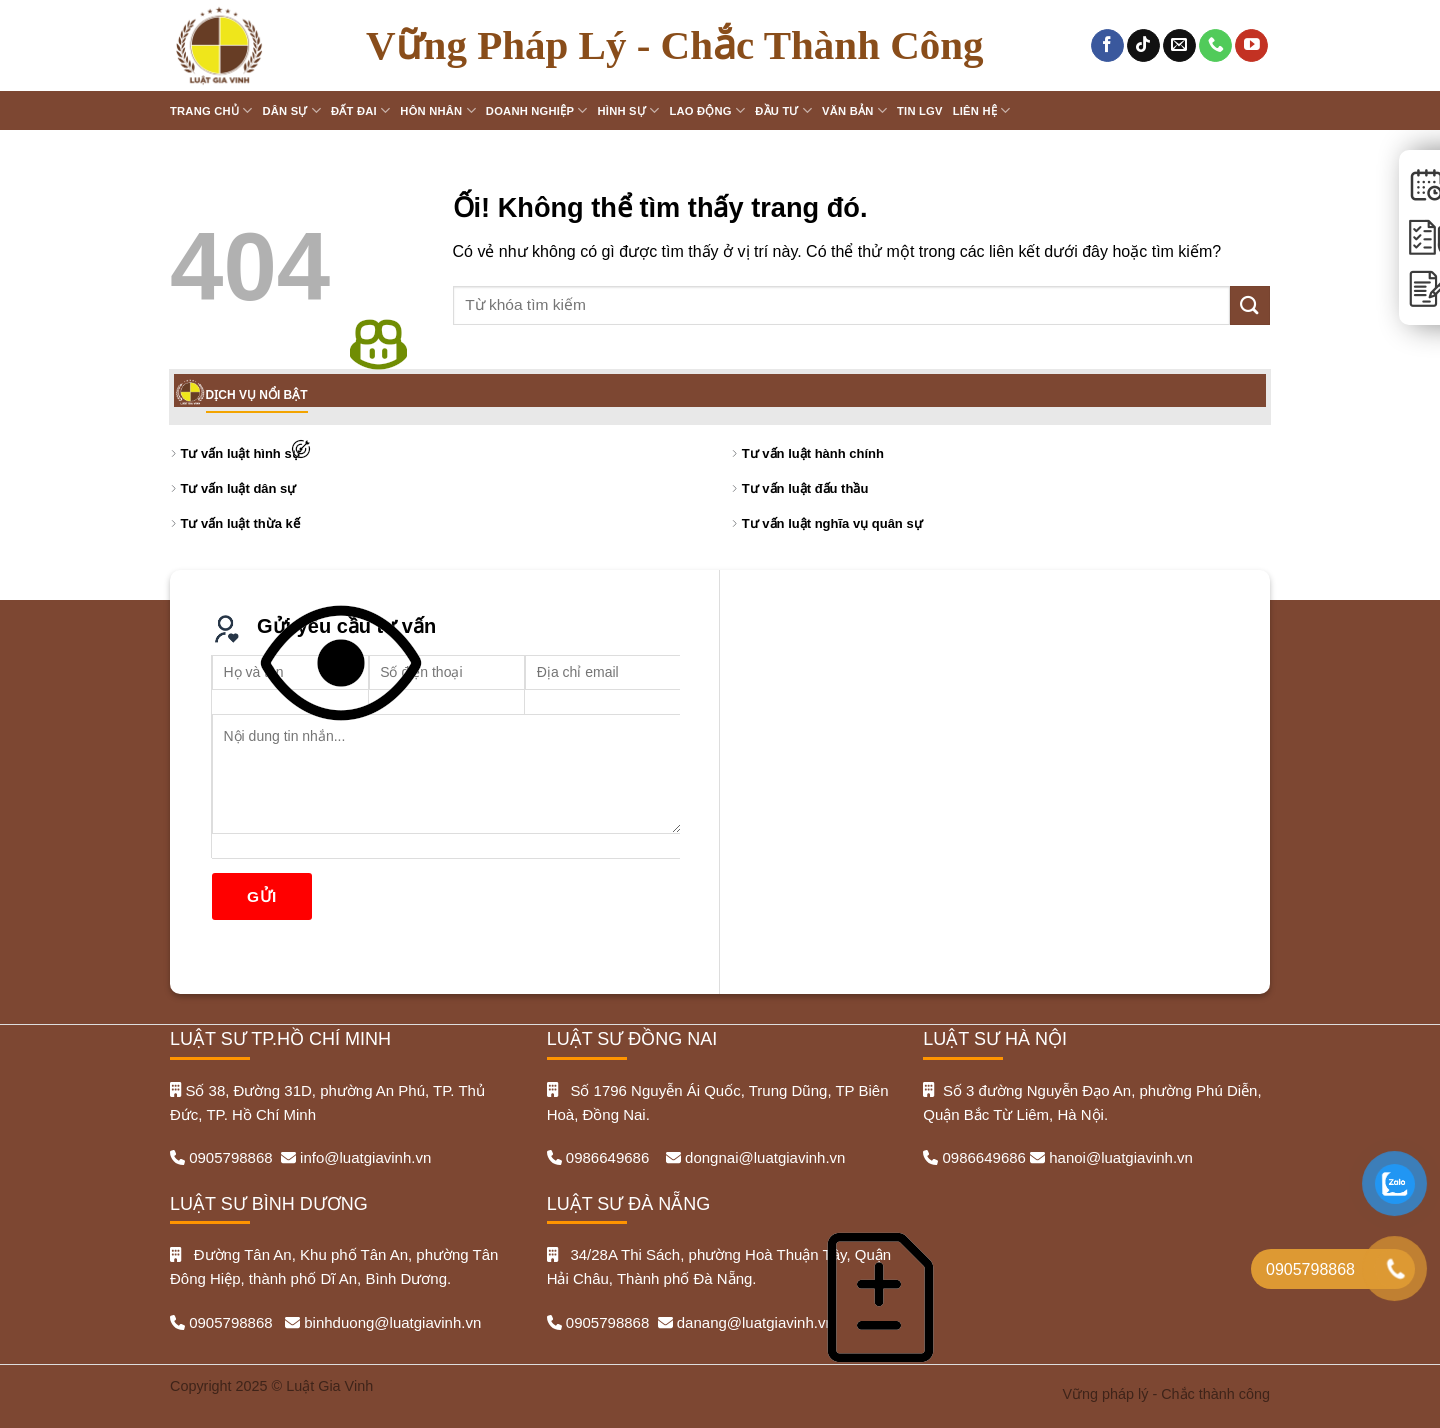 The height and width of the screenshot is (1428, 1440). I want to click on view file differences or changes, so click(880, 1297).